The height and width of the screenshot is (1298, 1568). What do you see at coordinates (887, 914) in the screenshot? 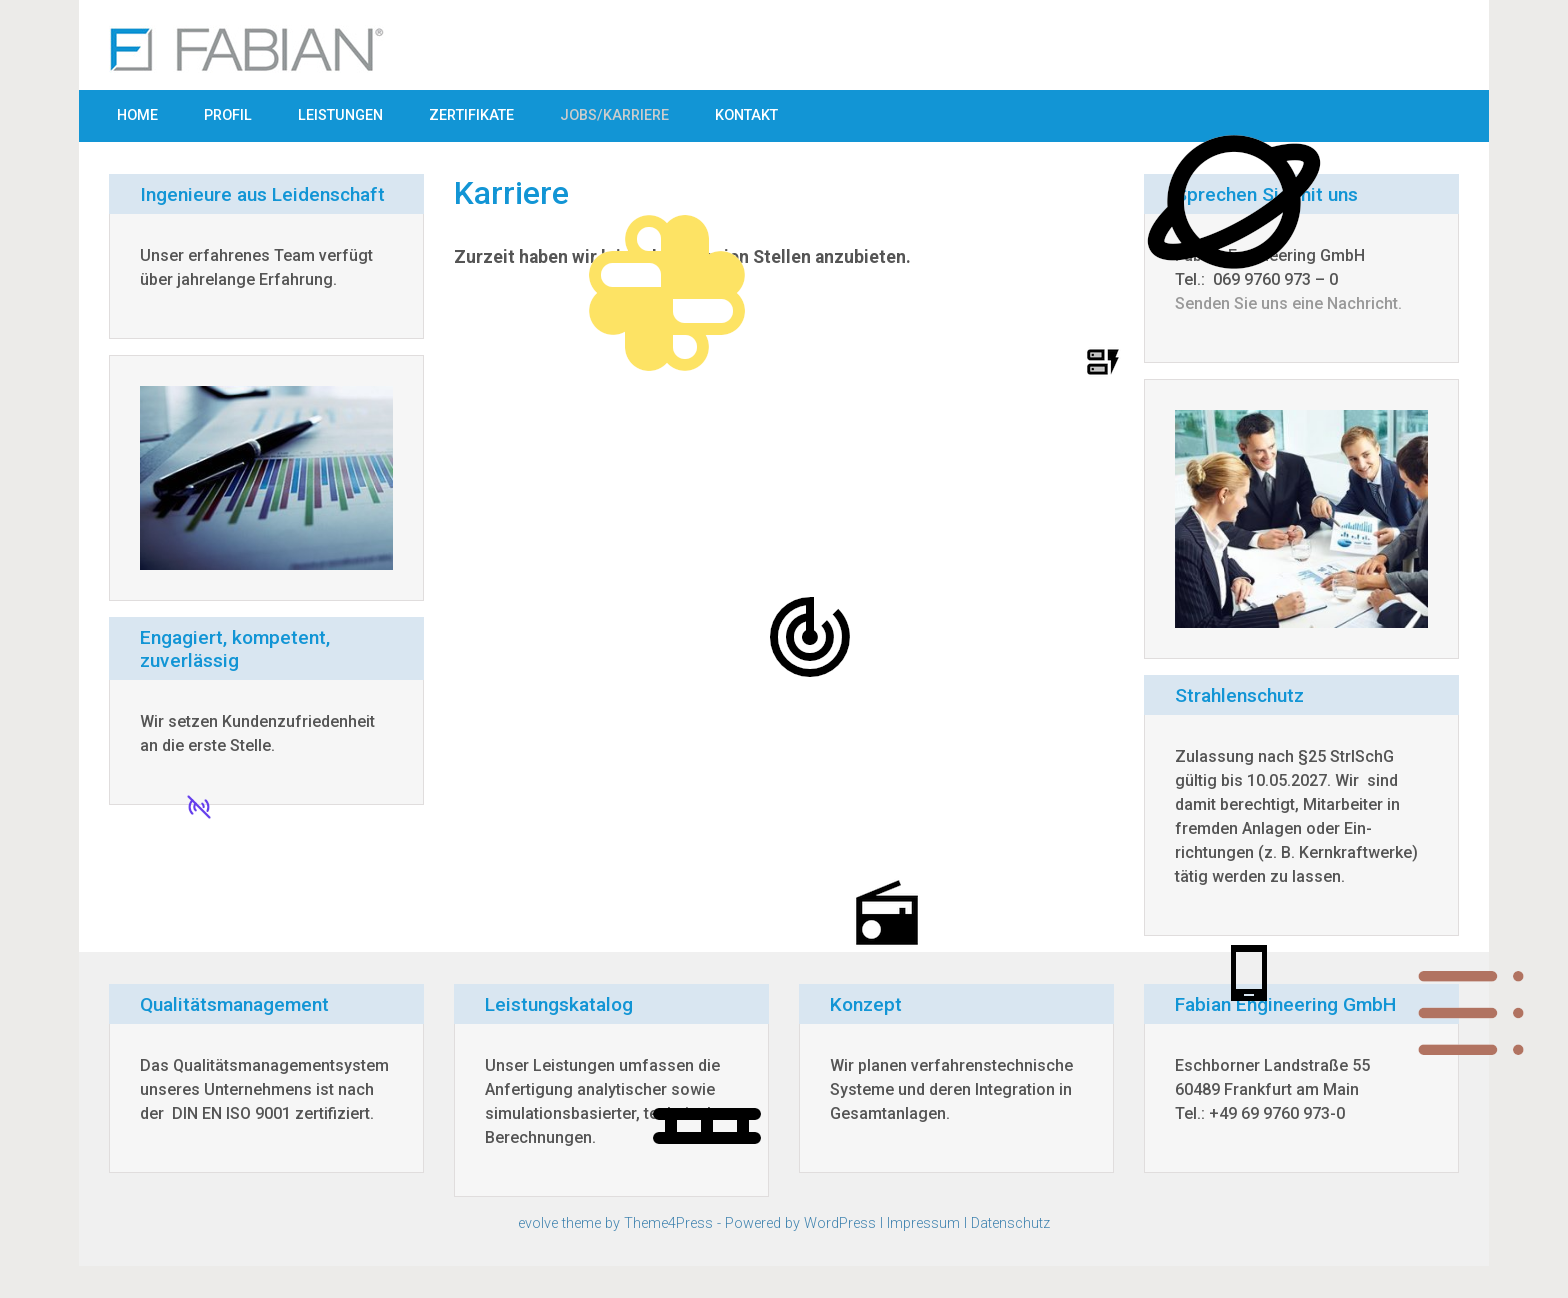
I see `open radio or audio streaming` at bounding box center [887, 914].